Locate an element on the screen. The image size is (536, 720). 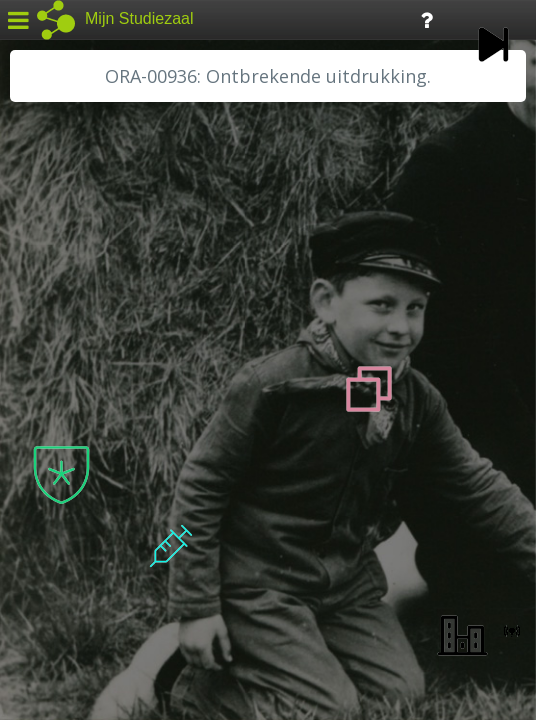
skip to the next track is located at coordinates (493, 44).